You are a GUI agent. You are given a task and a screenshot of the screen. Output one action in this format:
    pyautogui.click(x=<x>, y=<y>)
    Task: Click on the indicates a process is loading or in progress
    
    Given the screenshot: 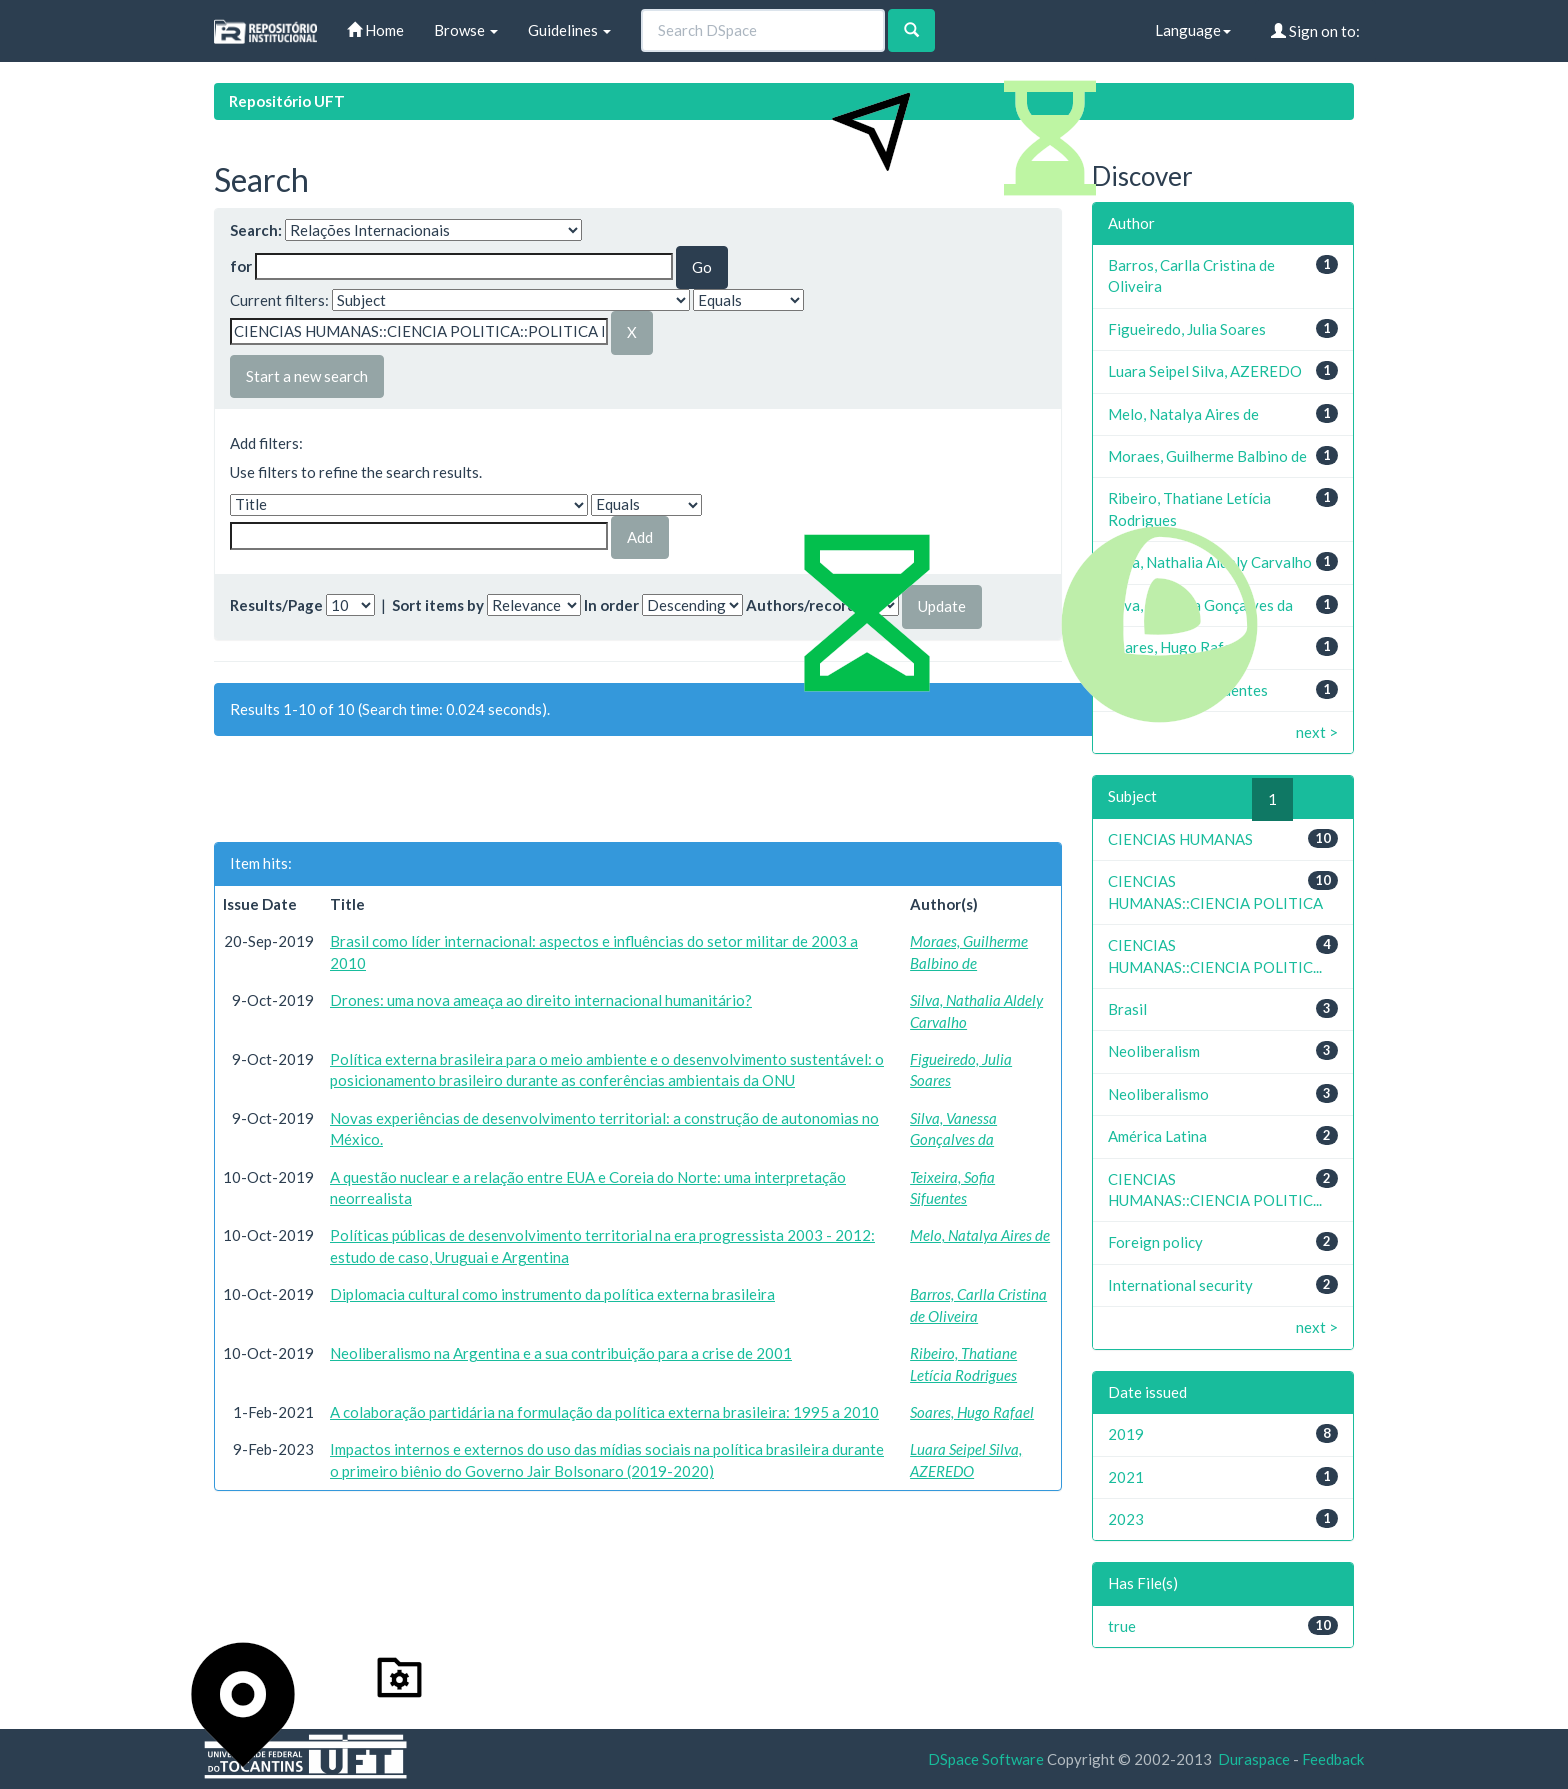 What is the action you would take?
    pyautogui.click(x=1050, y=138)
    